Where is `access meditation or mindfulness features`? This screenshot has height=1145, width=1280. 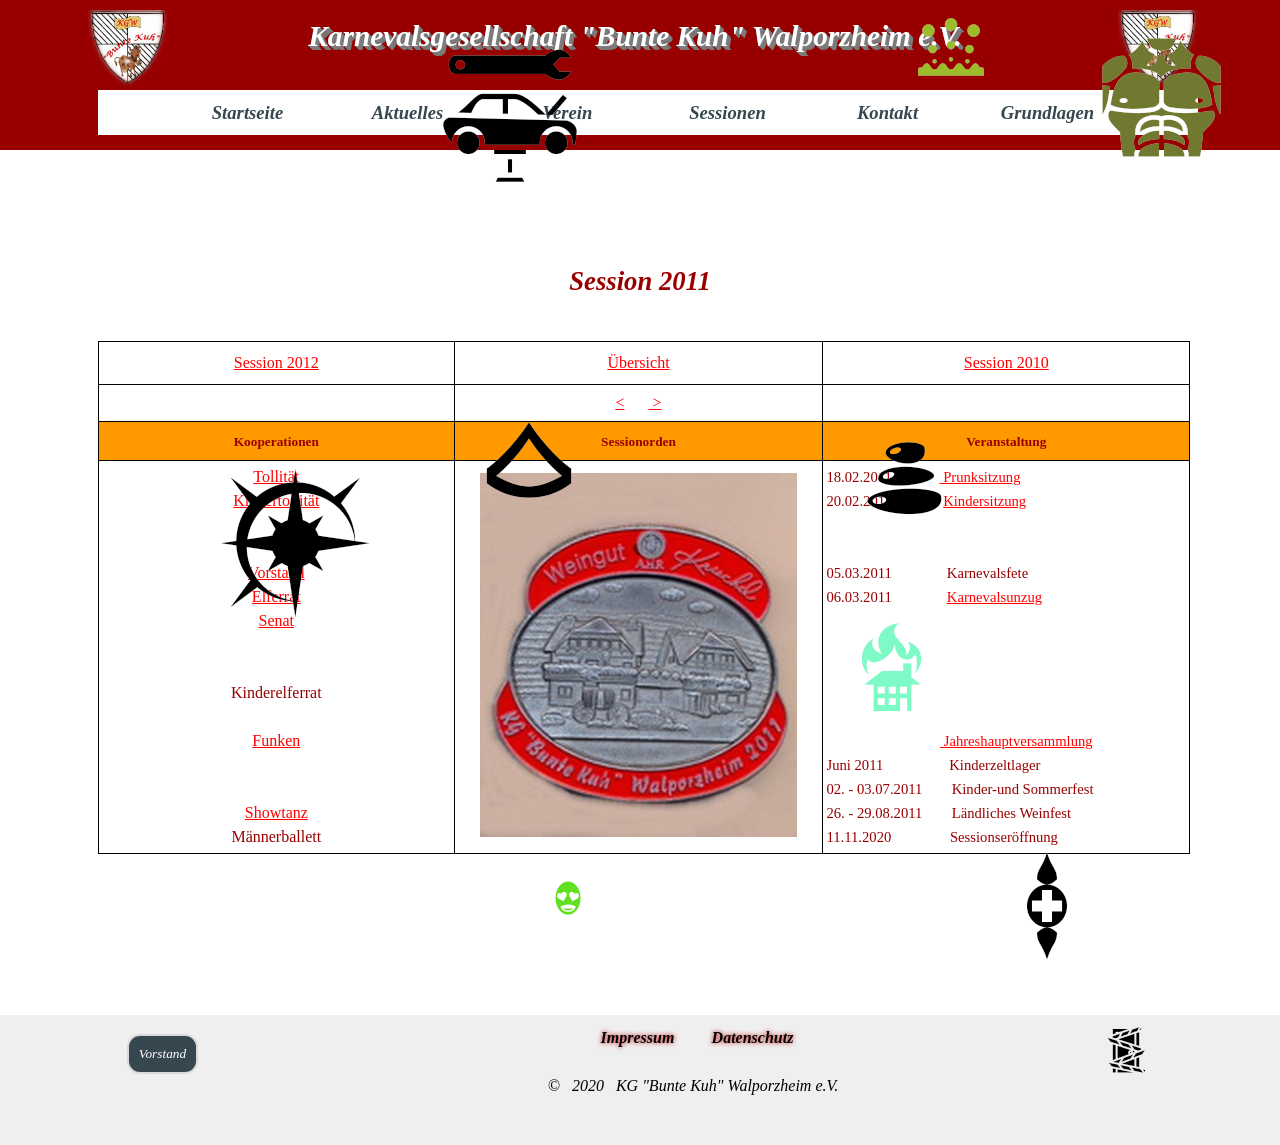
access meditation or mindfulness features is located at coordinates (904, 469).